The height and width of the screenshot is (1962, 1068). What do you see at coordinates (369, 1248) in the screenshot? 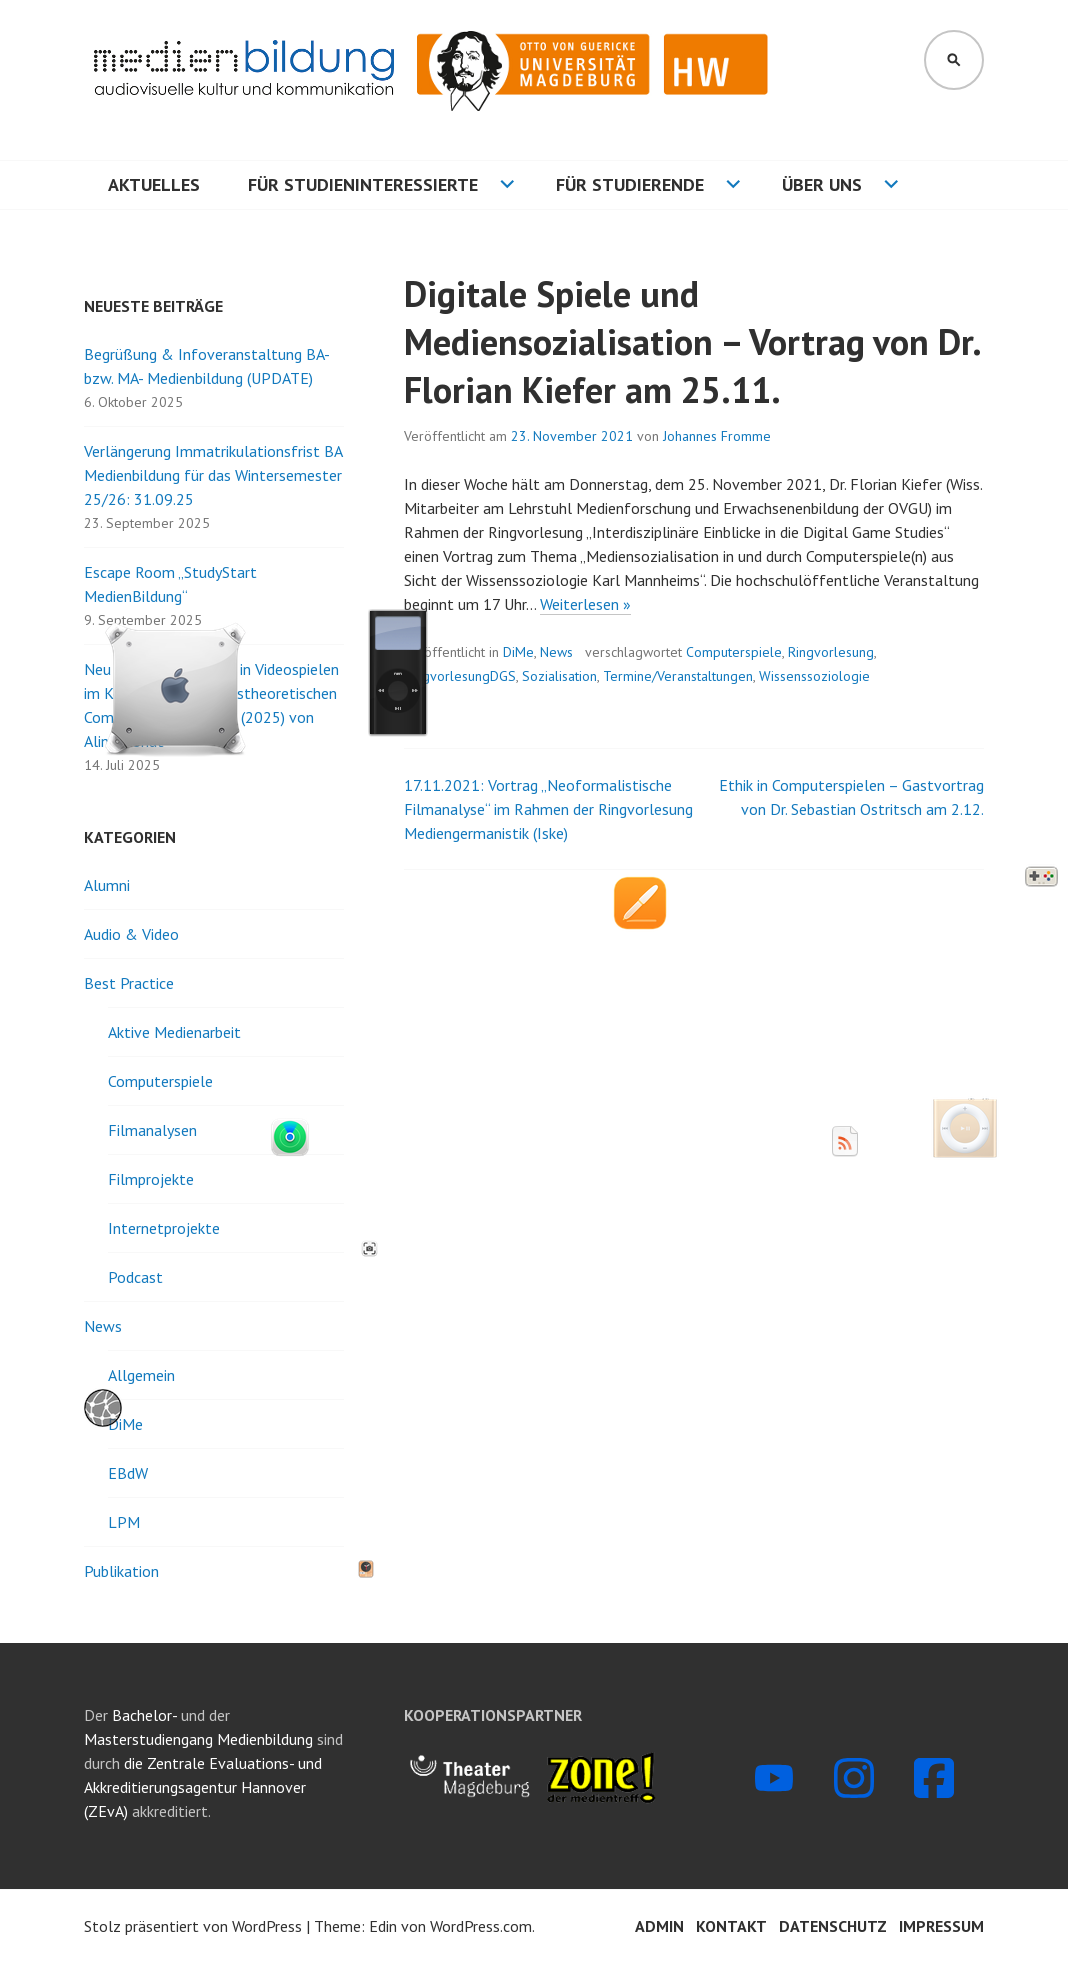
I see `capture a screenshot of your screen` at bounding box center [369, 1248].